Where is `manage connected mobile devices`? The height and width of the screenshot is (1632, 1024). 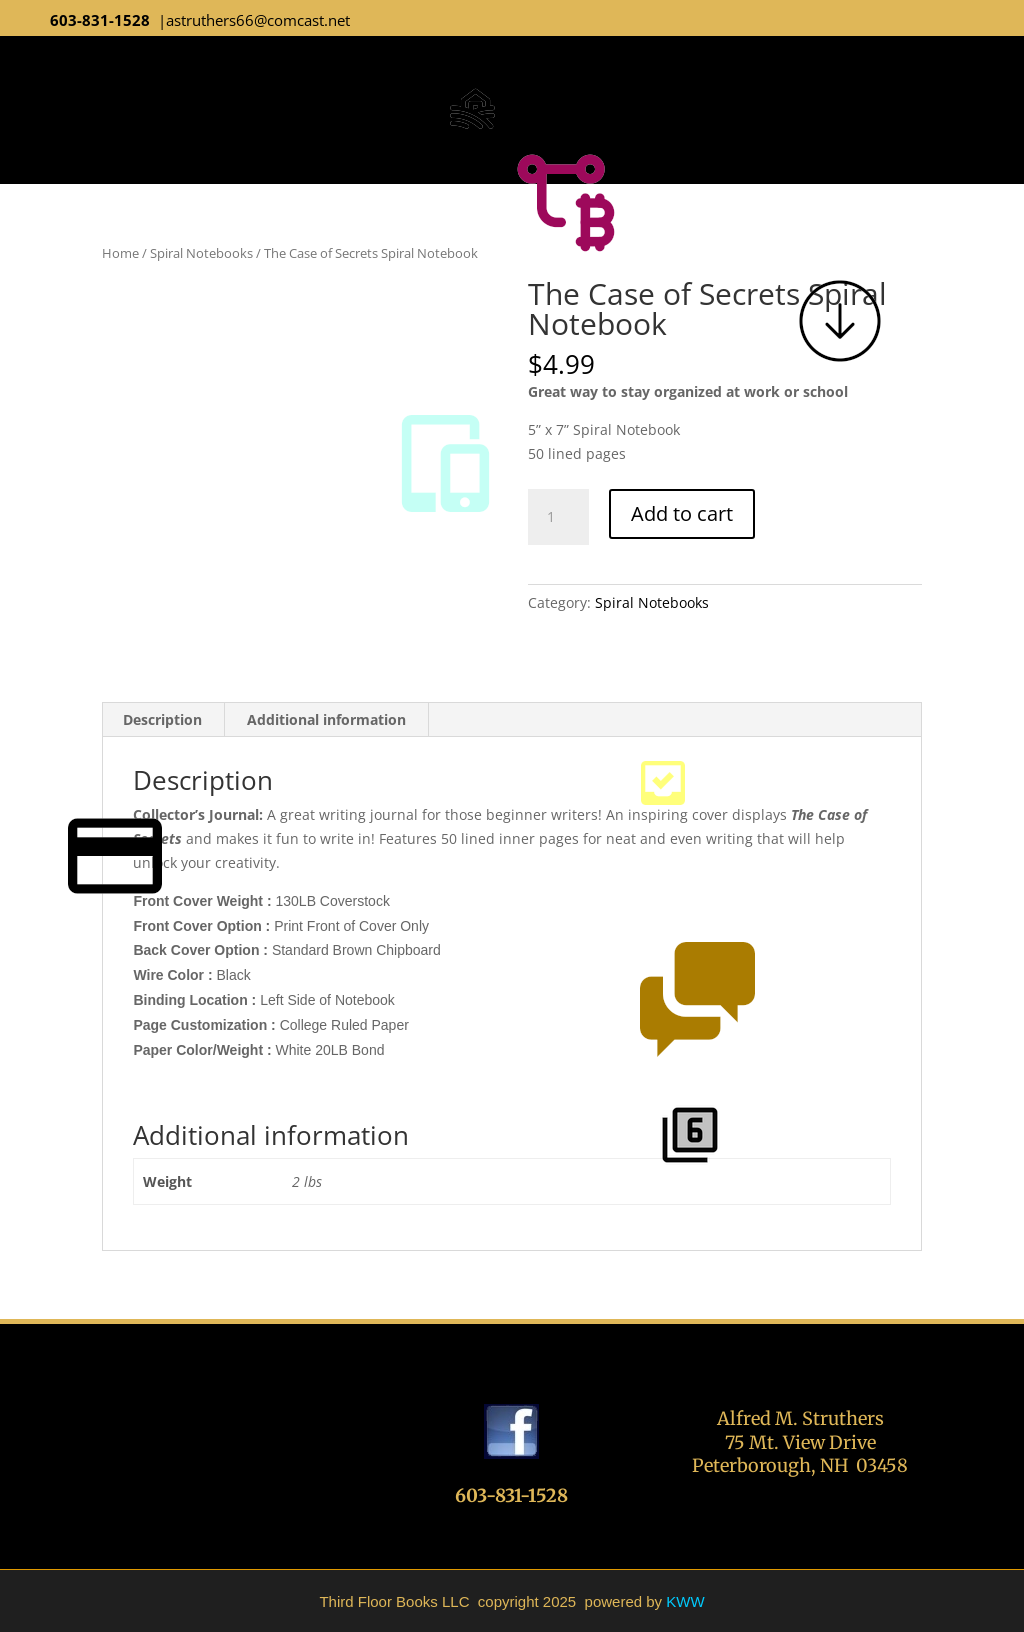
manage connected mobile devices is located at coordinates (445, 463).